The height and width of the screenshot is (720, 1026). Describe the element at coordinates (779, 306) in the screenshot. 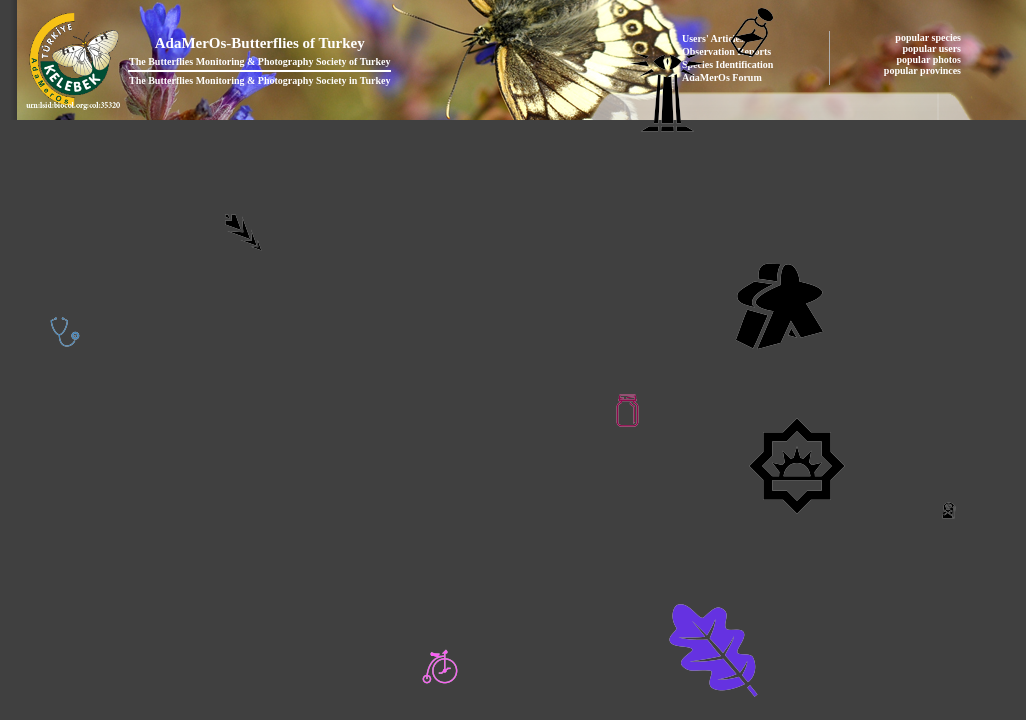

I see `access board game or tabletop gaming features` at that location.